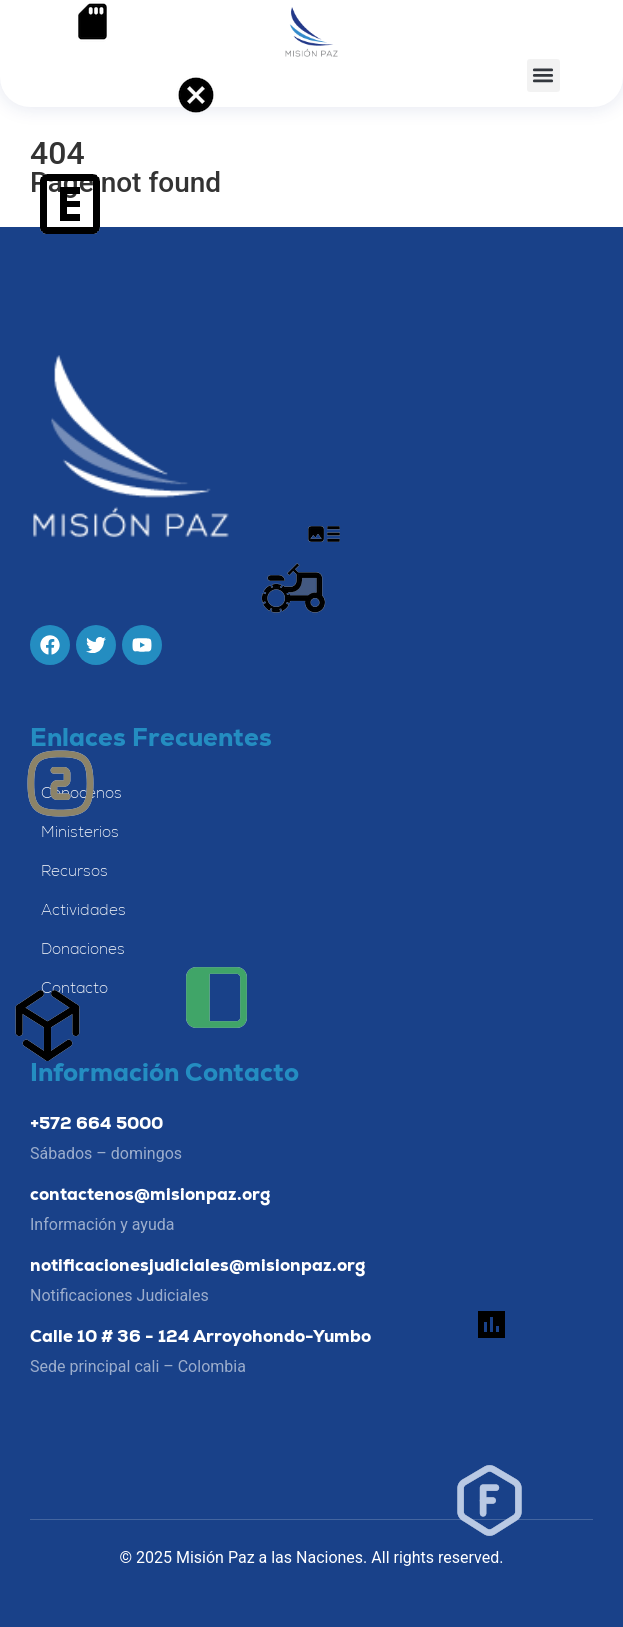 Image resolution: width=623 pixels, height=1627 pixels. Describe the element at coordinates (491, 1324) in the screenshot. I see `view poll results` at that location.